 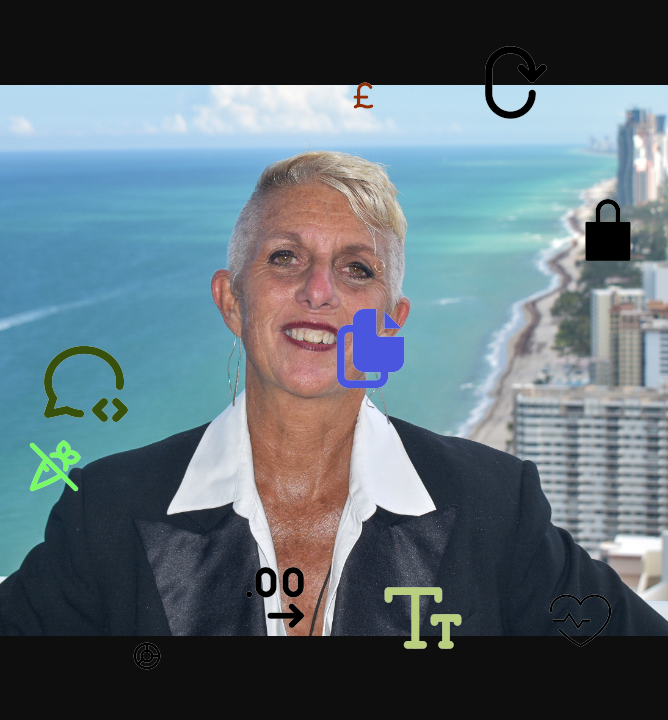 I want to click on indicates a locked or secured item, so click(x=608, y=230).